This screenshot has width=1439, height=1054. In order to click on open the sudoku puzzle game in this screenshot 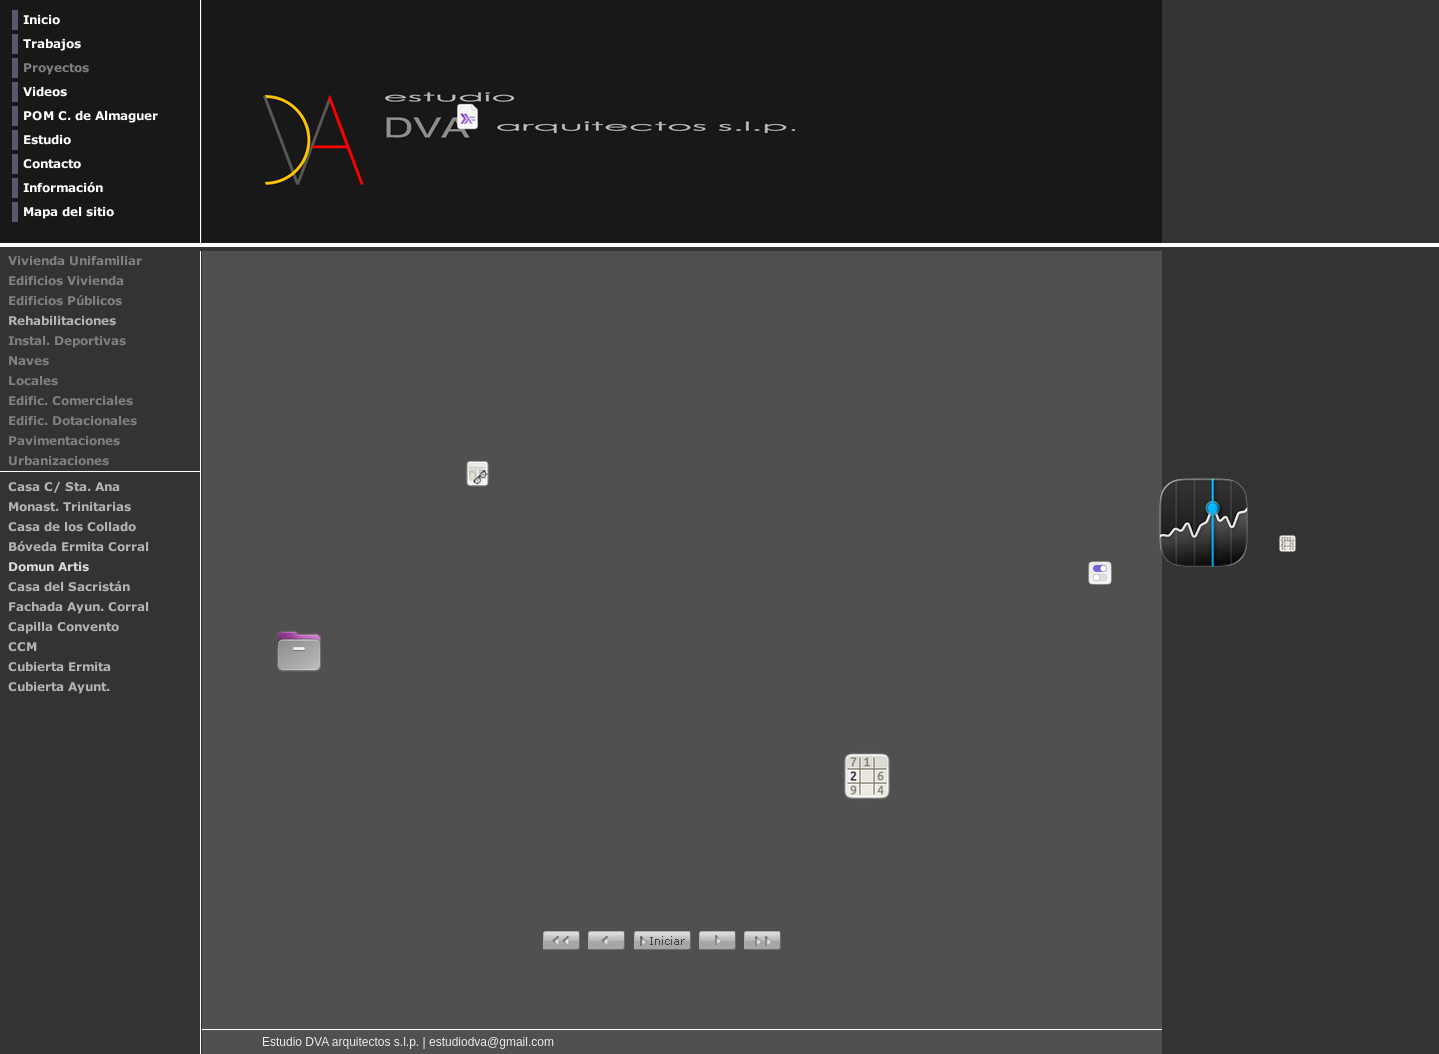, I will do `click(867, 776)`.